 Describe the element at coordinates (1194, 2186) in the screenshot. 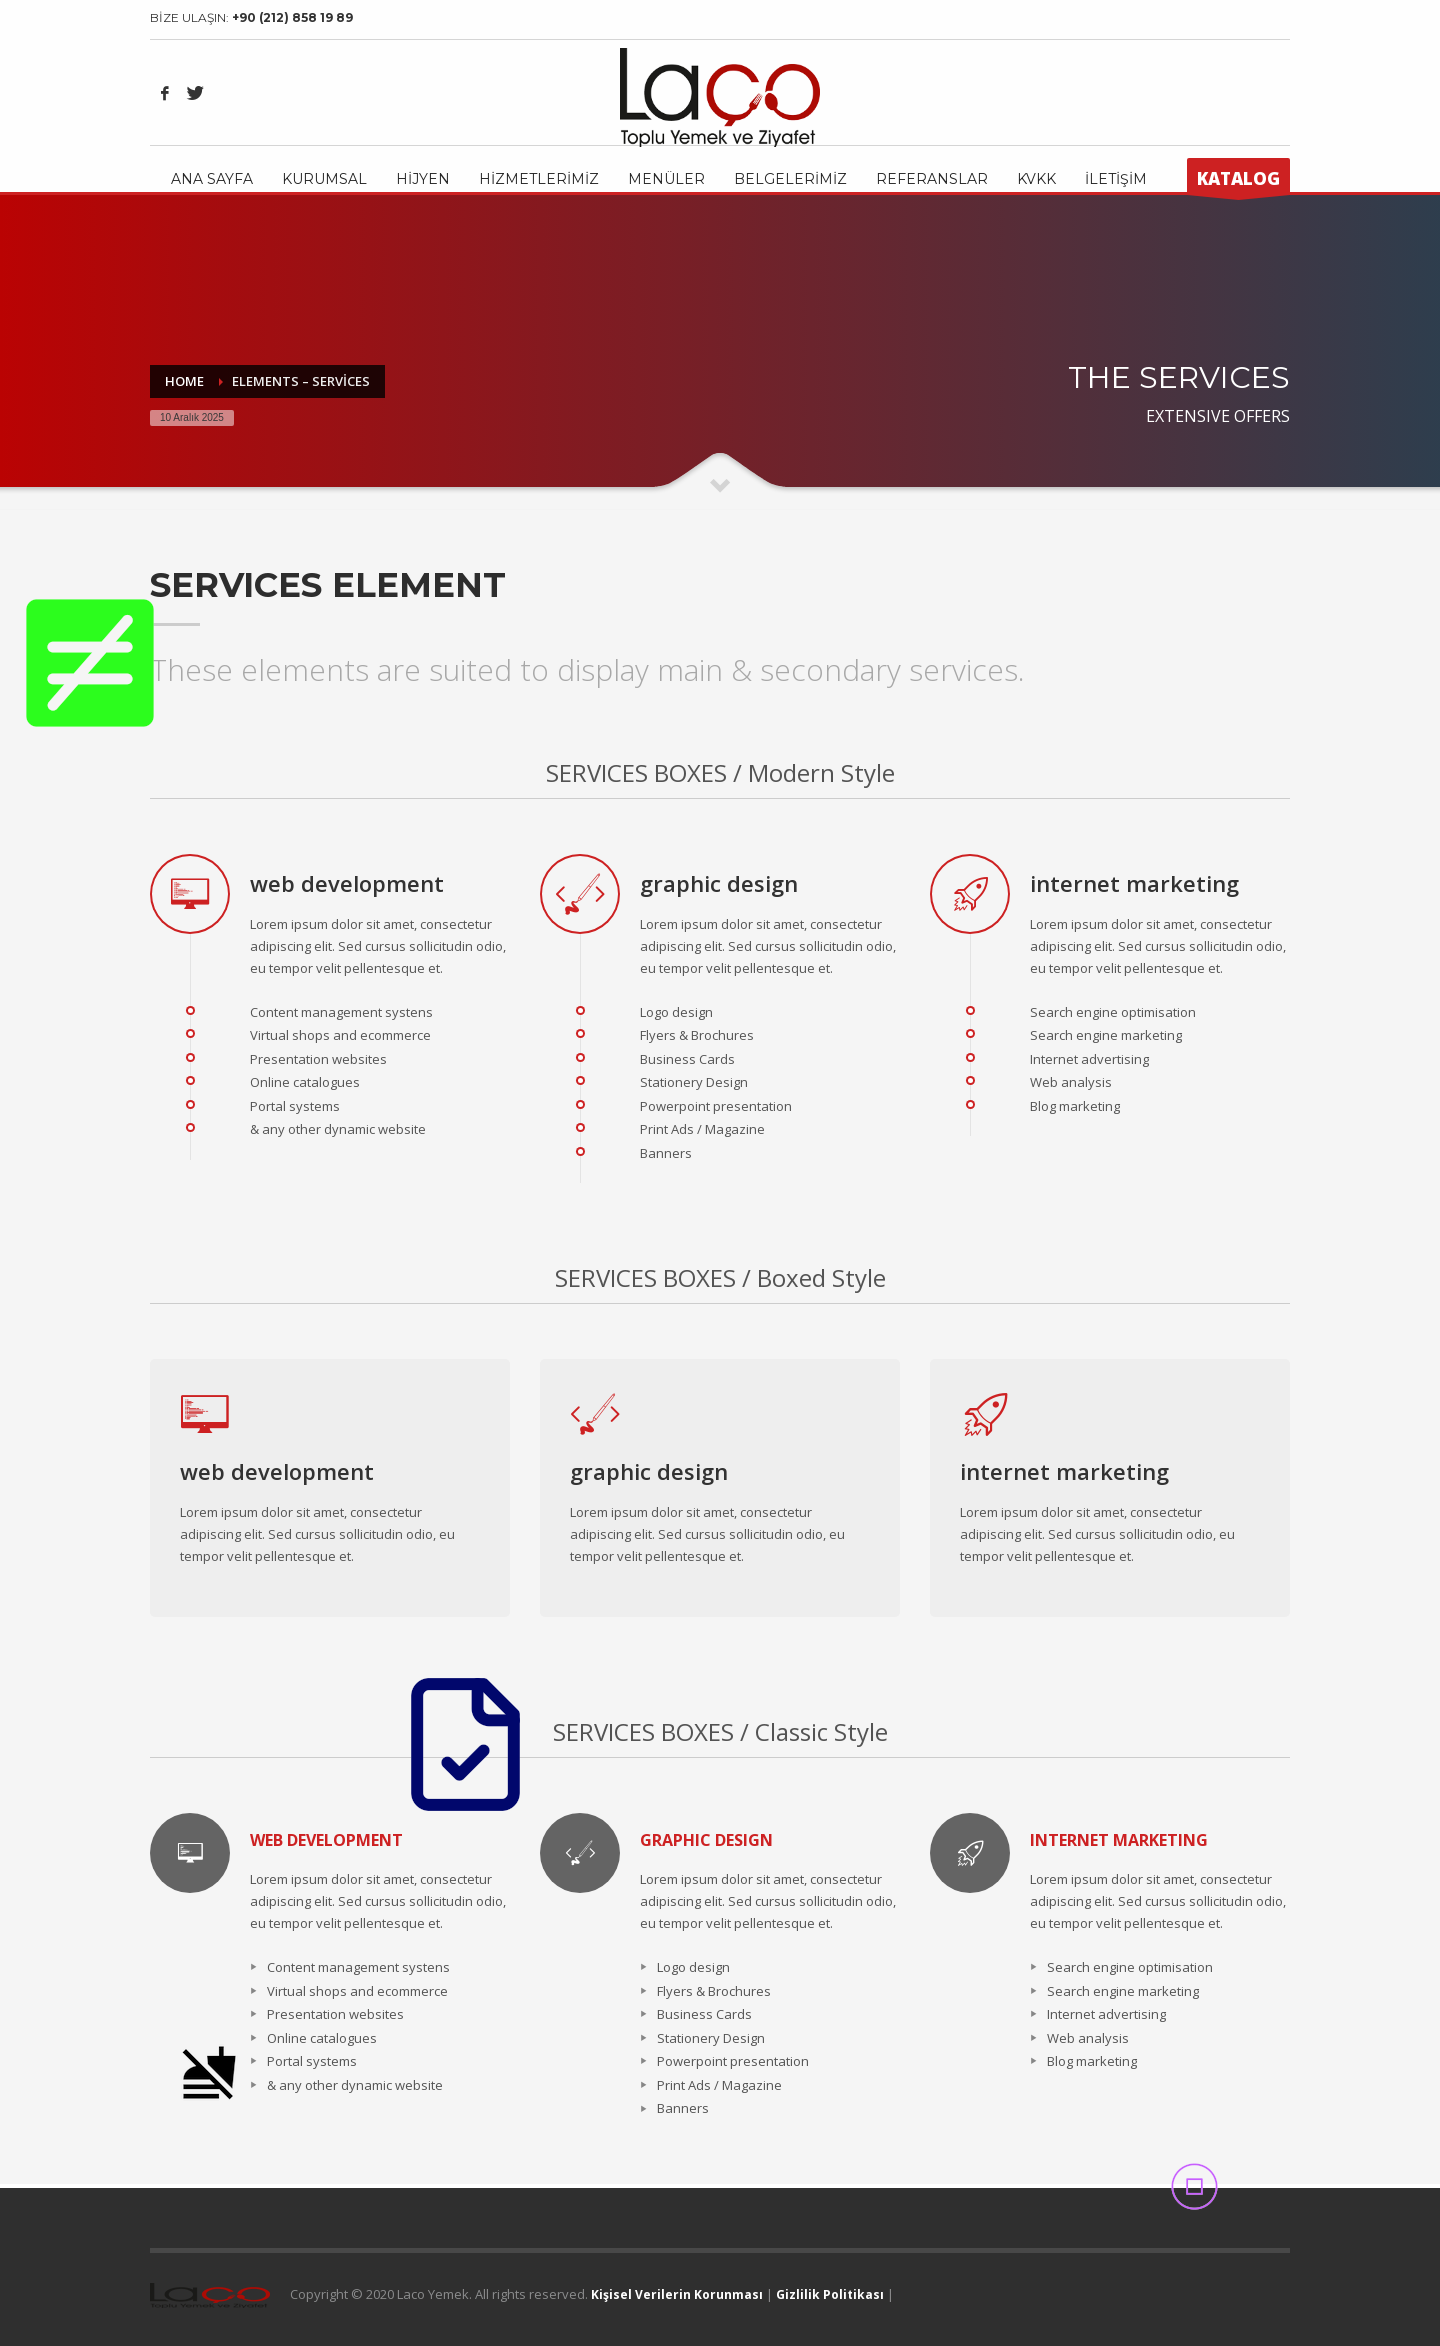

I see `stop media playback` at that location.